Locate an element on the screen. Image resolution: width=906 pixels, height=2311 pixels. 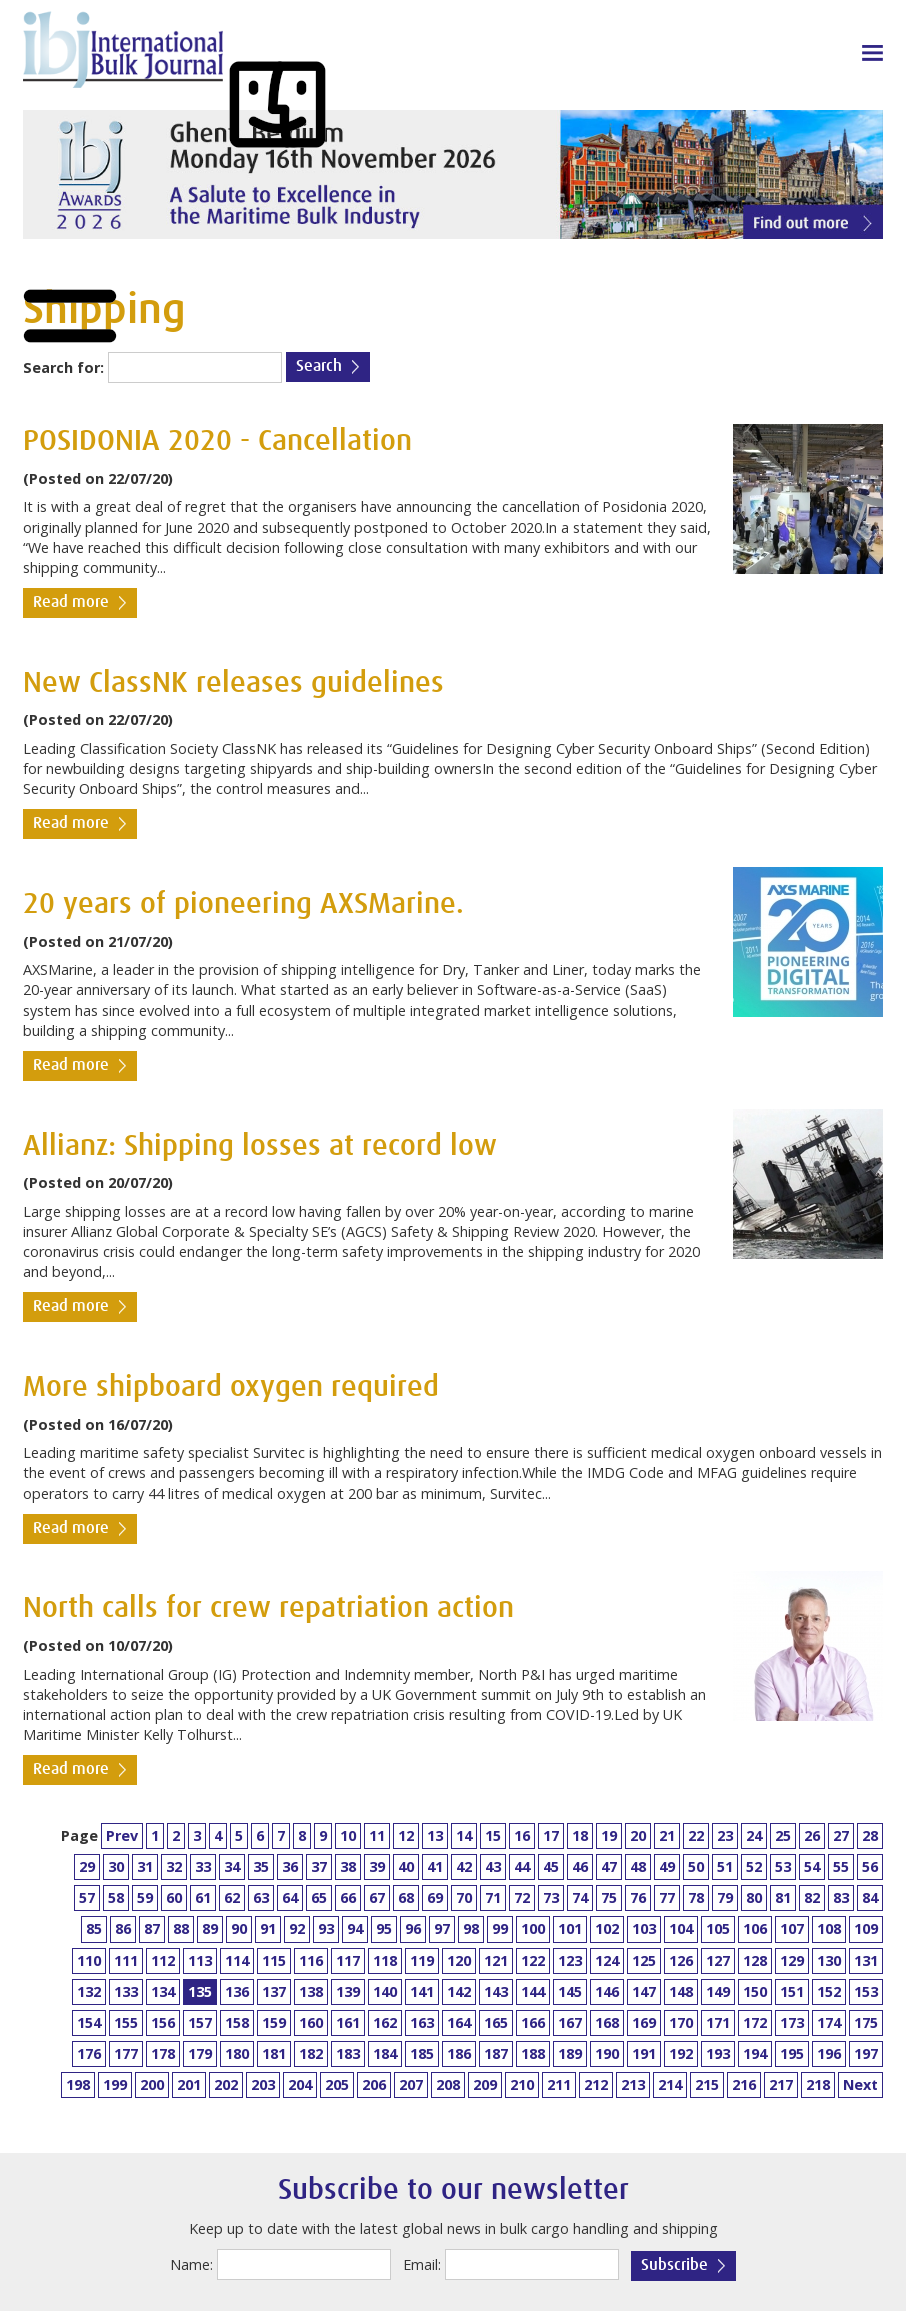
equals or comparison function is located at coordinates (70, 316).